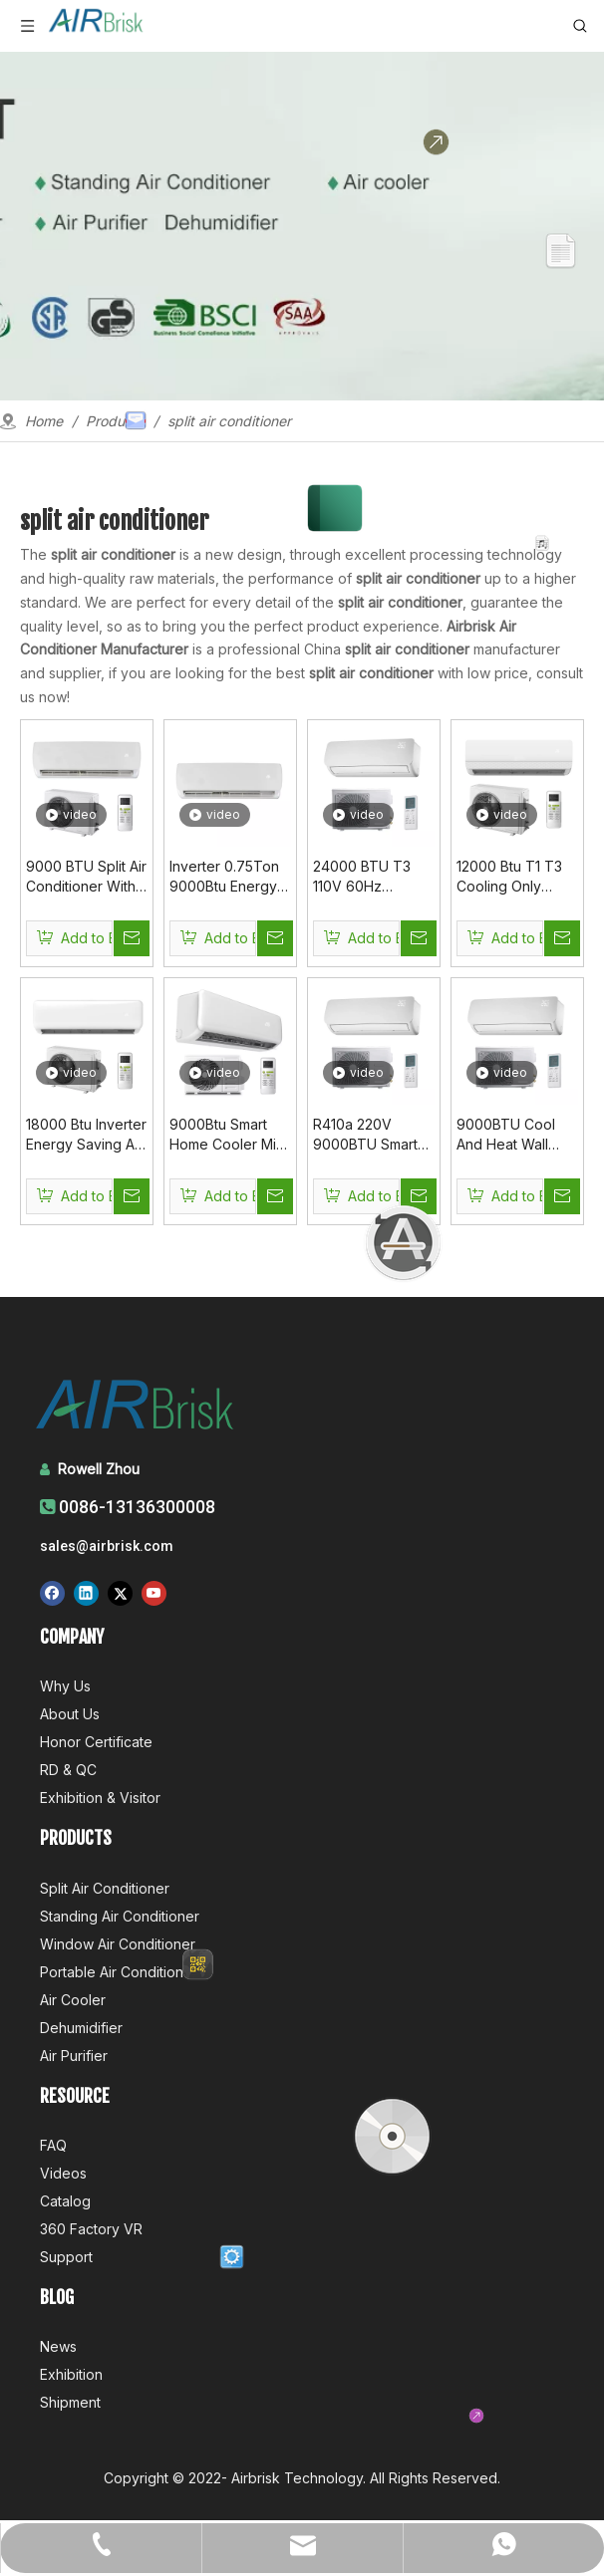  I want to click on open the mail application, so click(136, 420).